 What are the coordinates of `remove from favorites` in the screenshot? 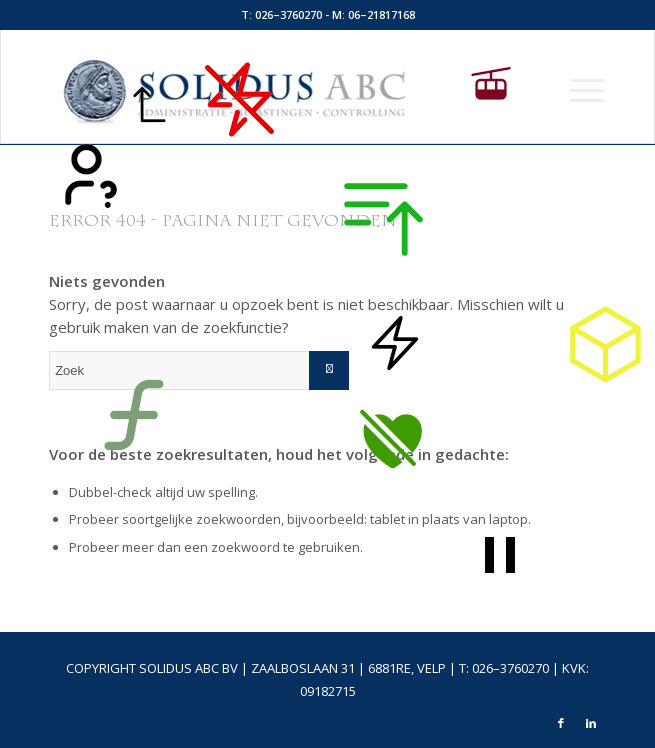 It's located at (391, 439).